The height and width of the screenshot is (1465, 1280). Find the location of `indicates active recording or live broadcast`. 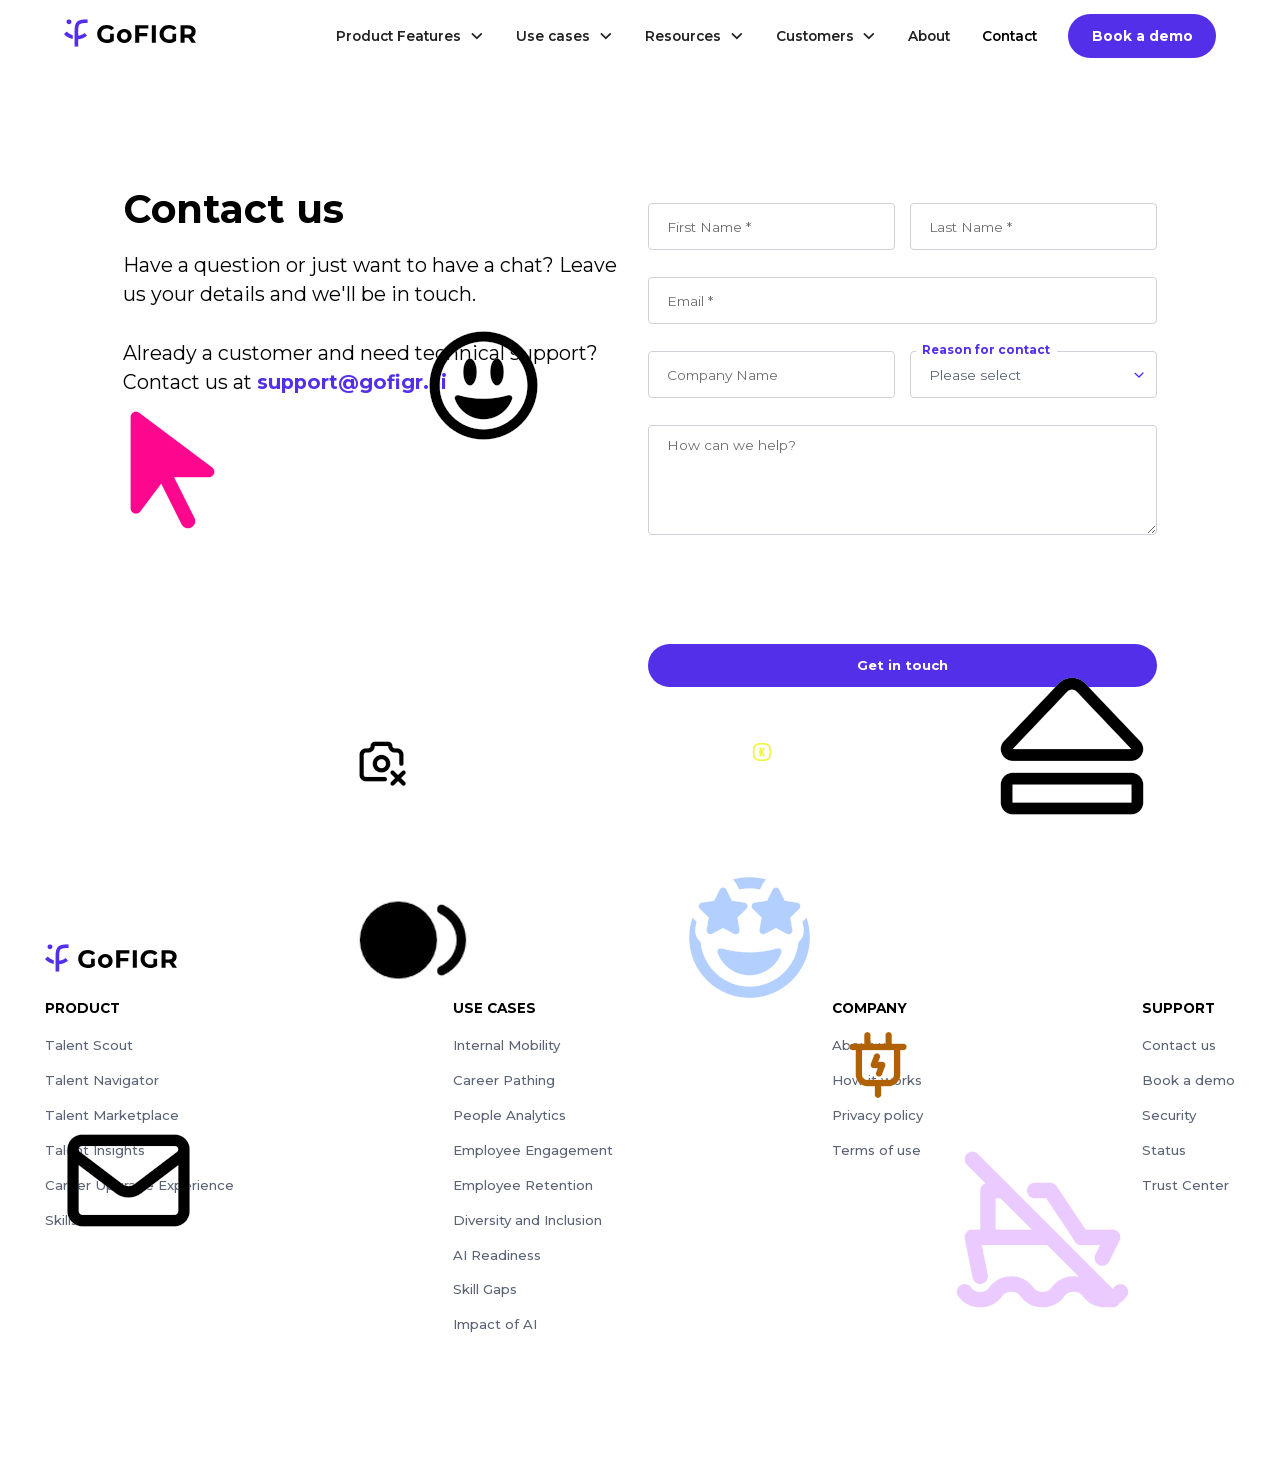

indicates active recording or live broadcast is located at coordinates (413, 940).